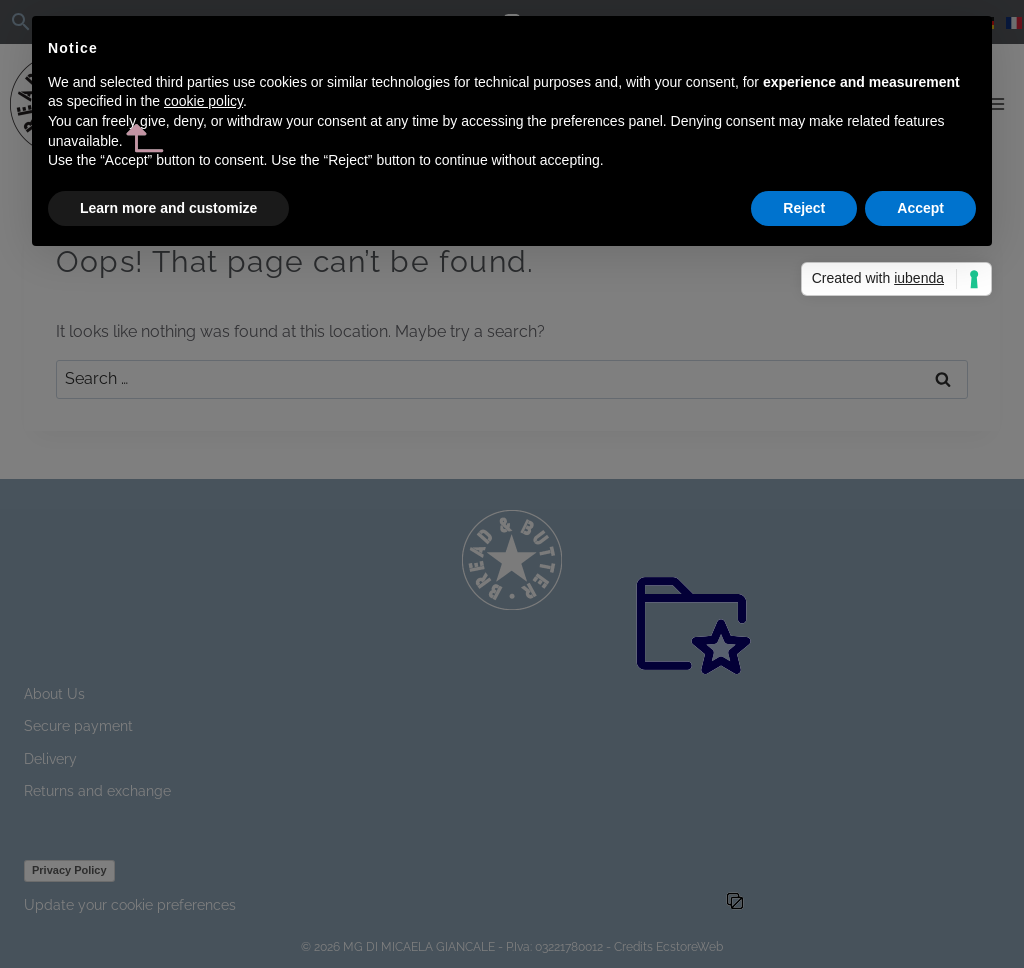 This screenshot has height=968, width=1024. I want to click on duplicate or copy with overlay, so click(735, 901).